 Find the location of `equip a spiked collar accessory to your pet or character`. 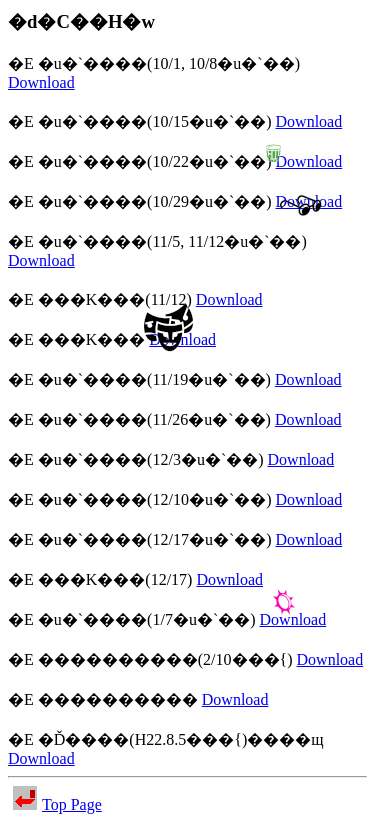

equip a spiked collar accessory to your pet or character is located at coordinates (284, 602).